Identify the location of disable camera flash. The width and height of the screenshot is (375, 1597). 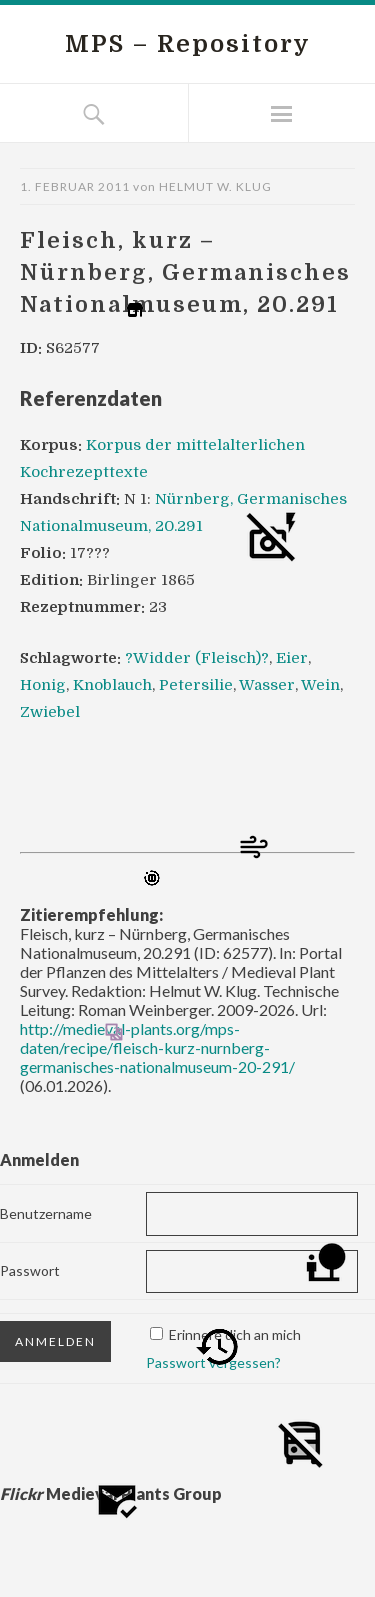
(272, 535).